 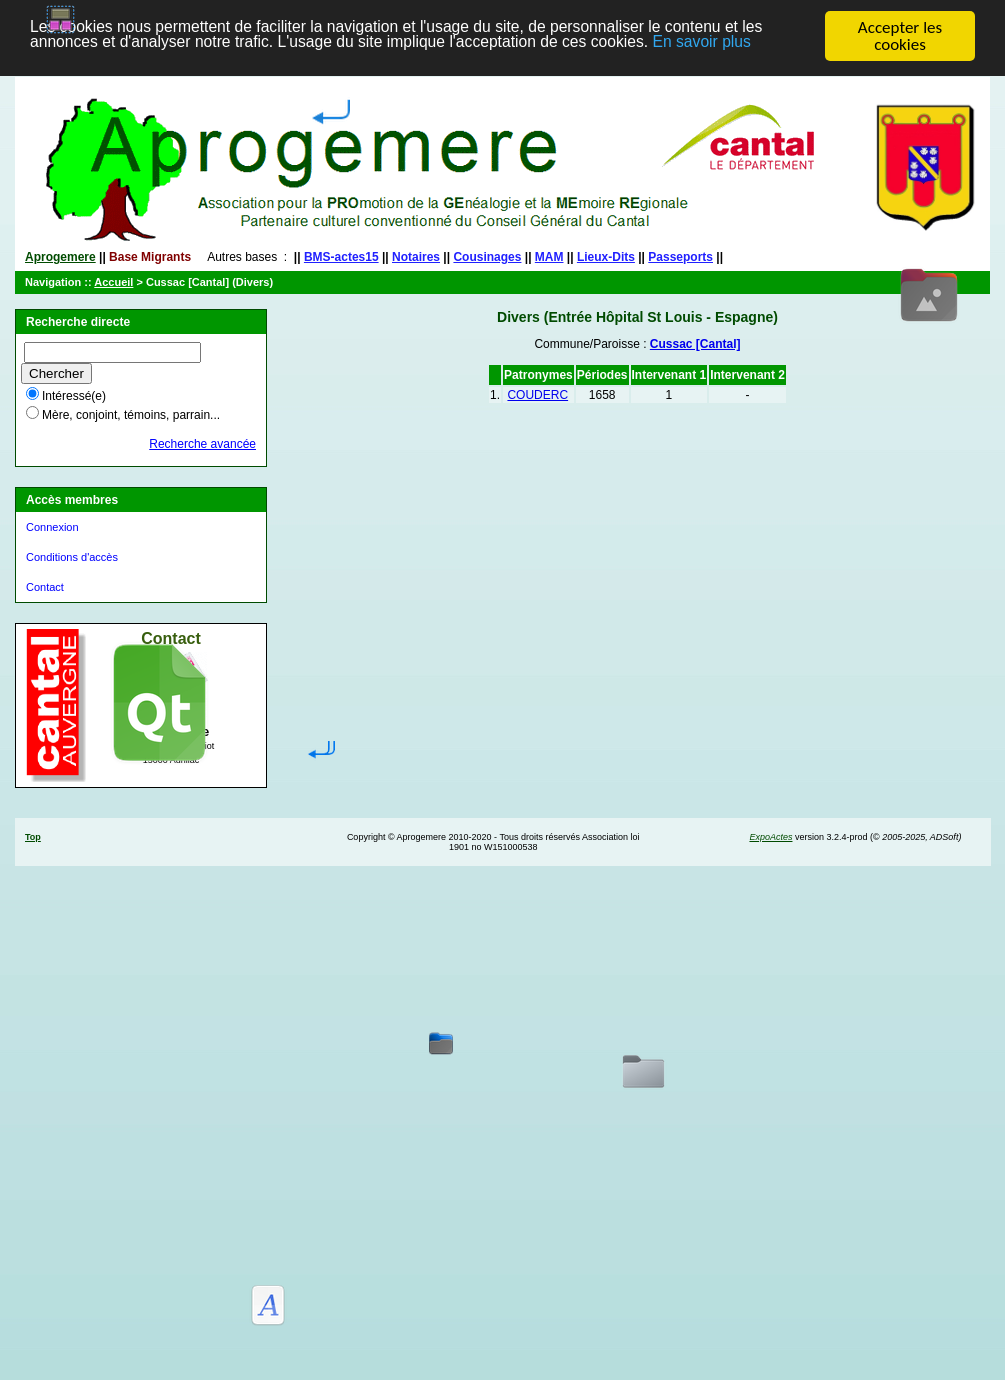 What do you see at coordinates (929, 295) in the screenshot?
I see `open your pictures folder` at bounding box center [929, 295].